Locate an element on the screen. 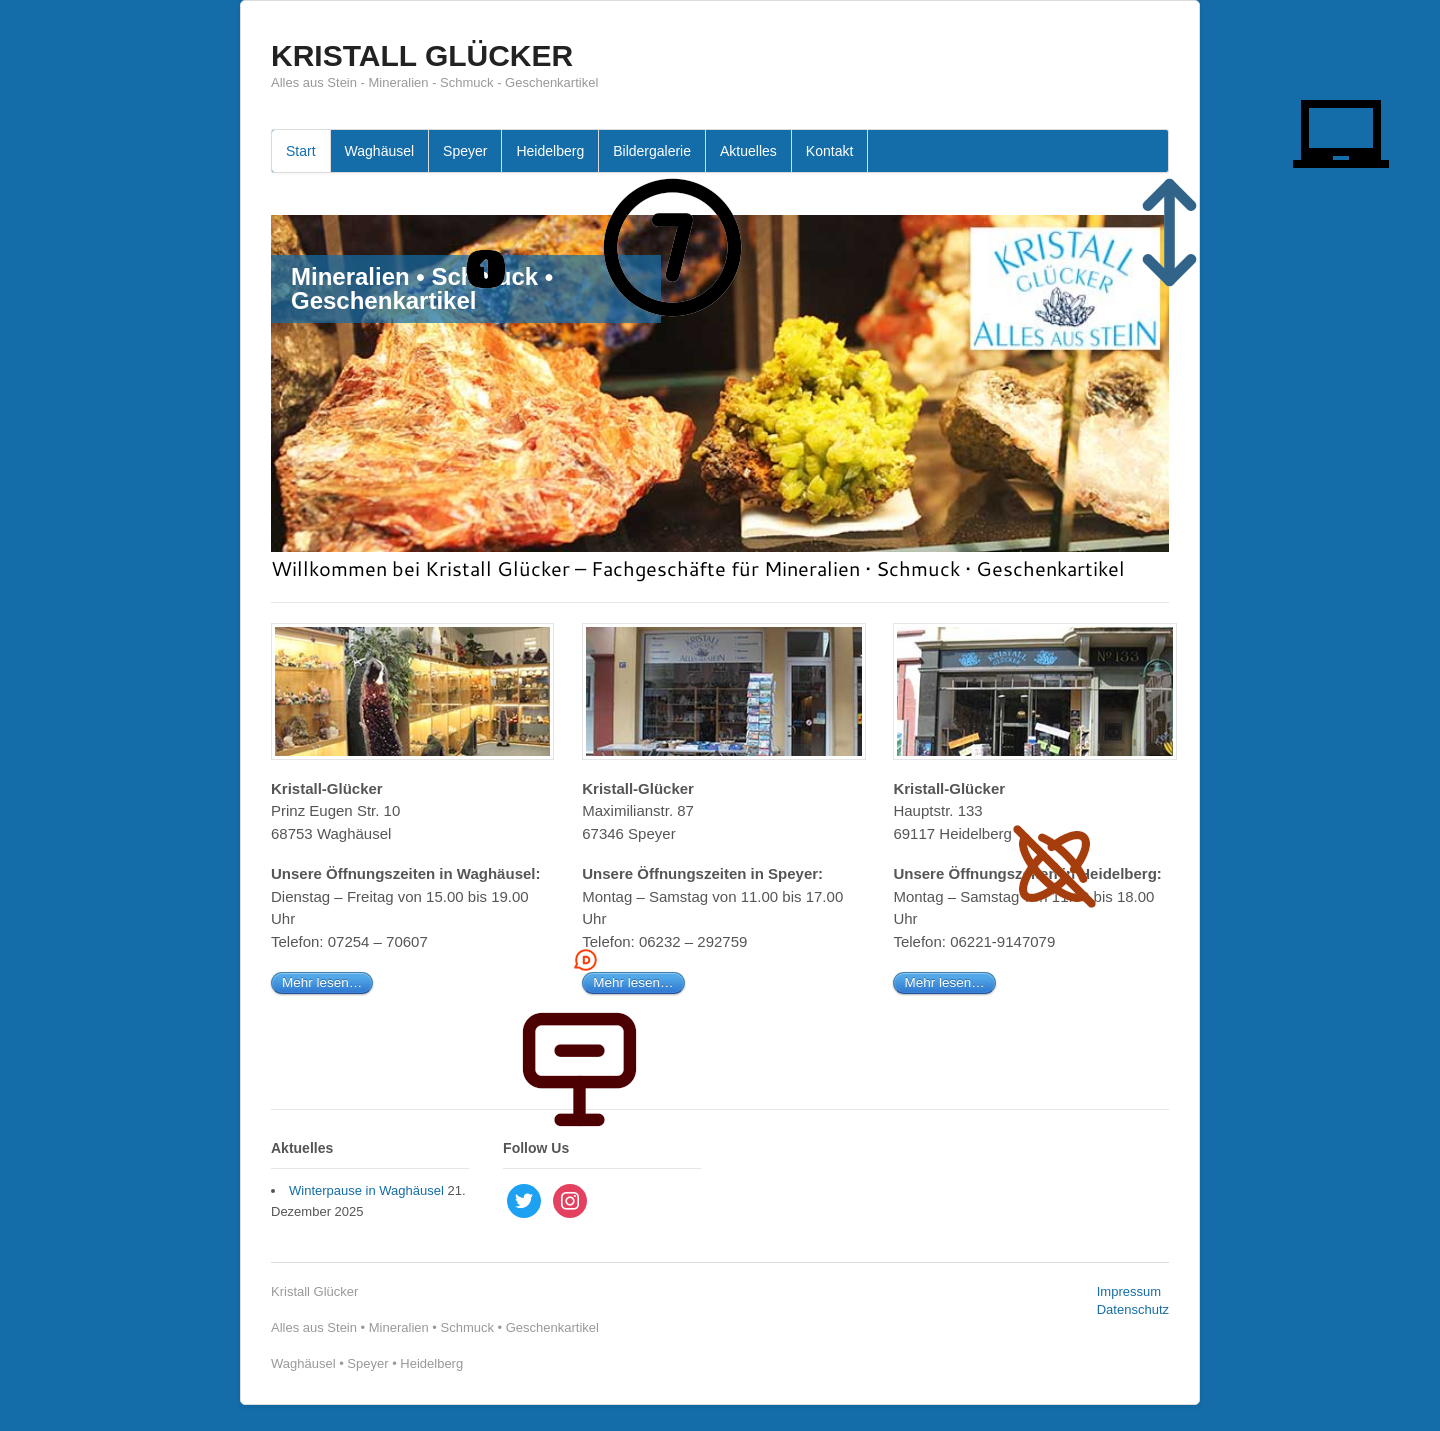 Image resolution: width=1440 pixels, height=1431 pixels. indicates step one in a multi-step process is located at coordinates (486, 269).